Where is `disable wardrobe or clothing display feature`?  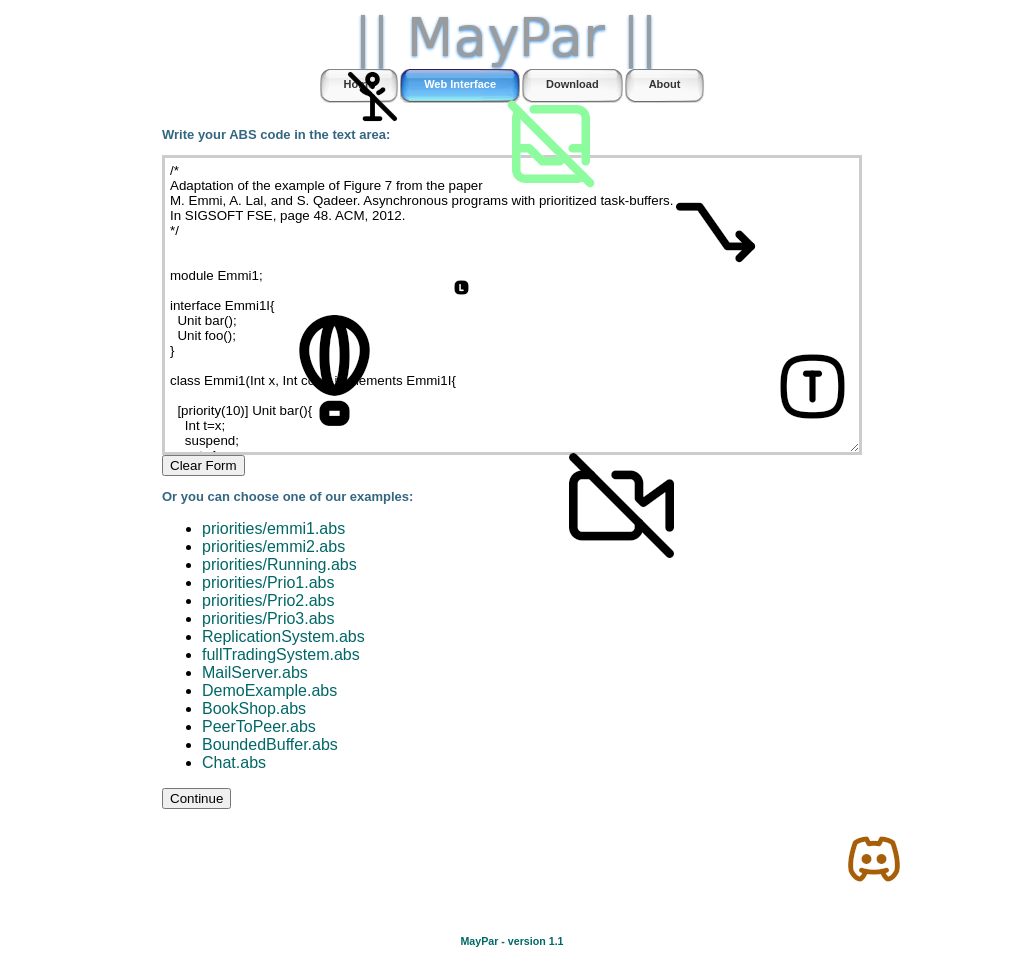
disable wardrobe or clothing display feature is located at coordinates (372, 96).